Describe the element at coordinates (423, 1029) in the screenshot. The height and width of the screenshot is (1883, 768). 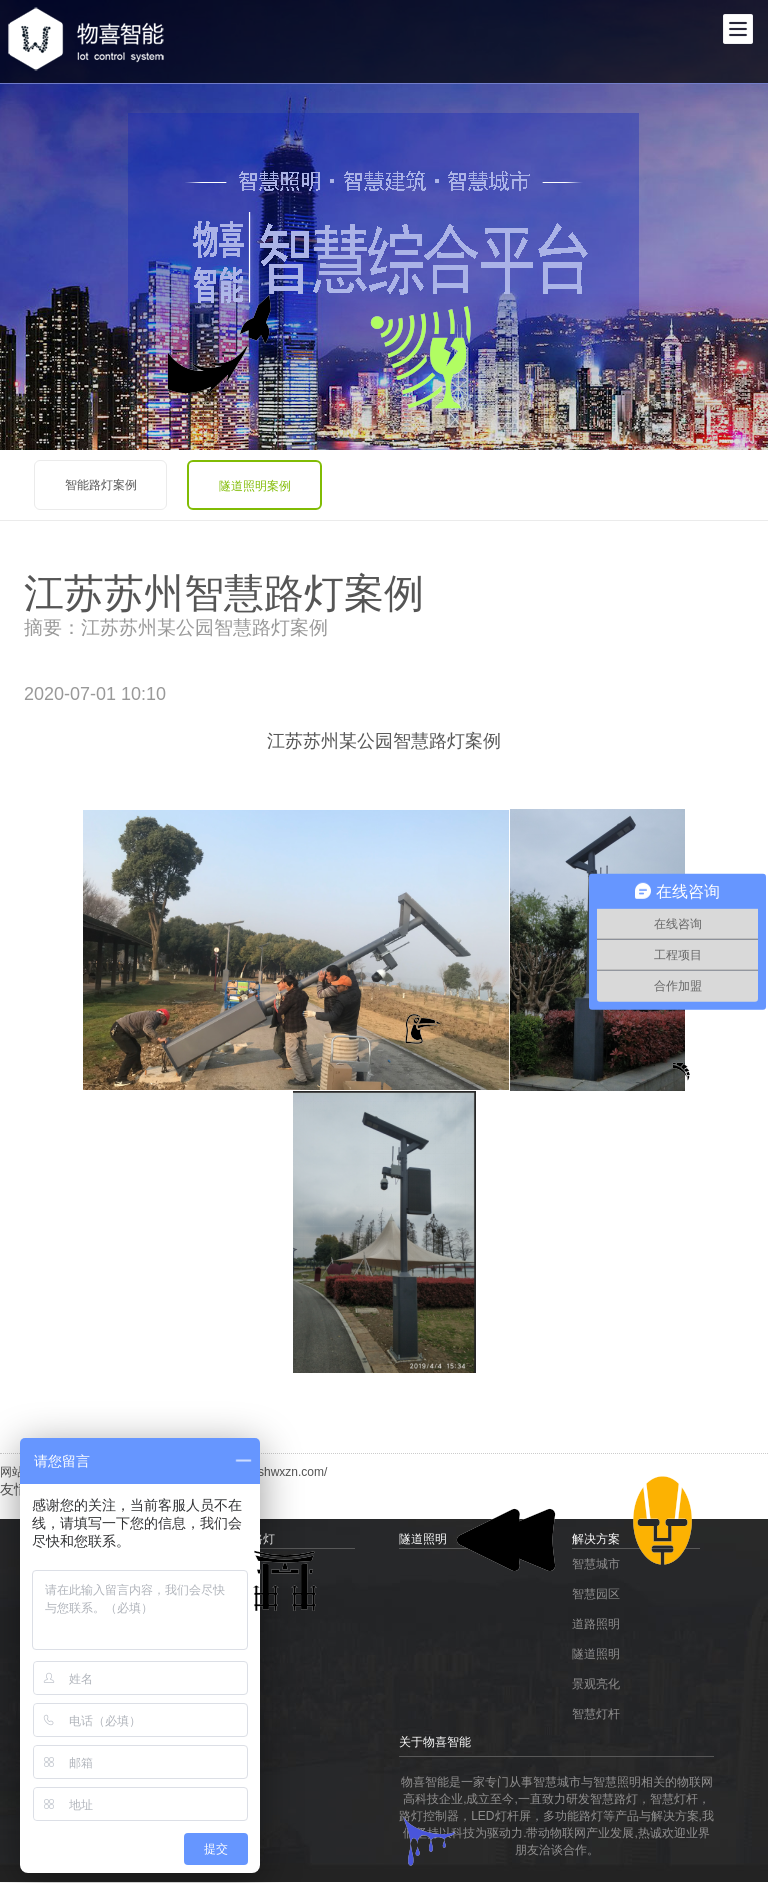
I see `decorative toucan icon for a tropical-themed game or app` at that location.